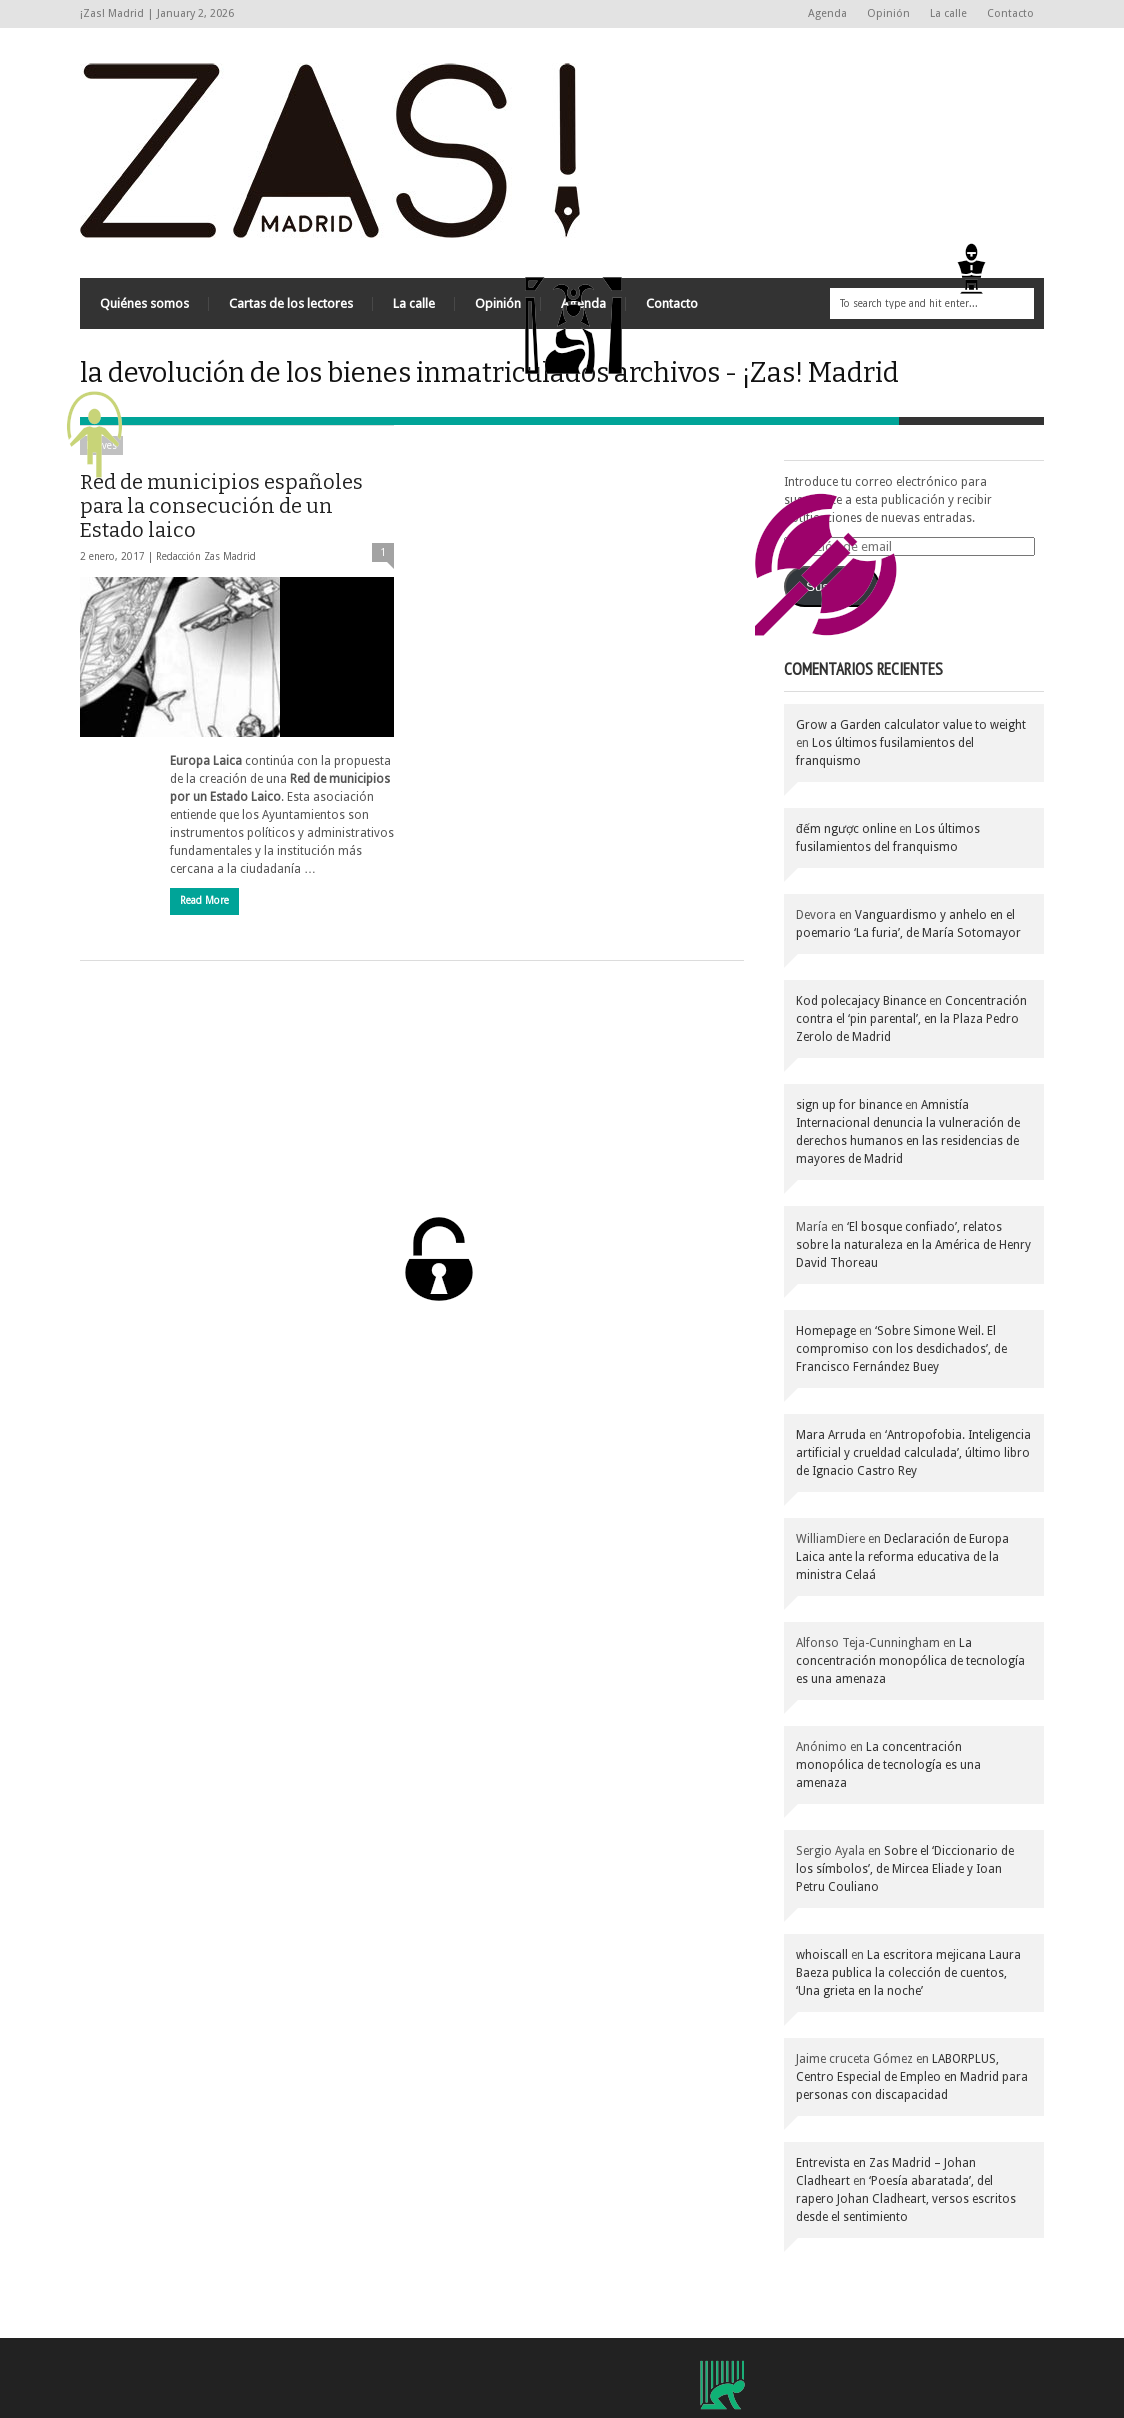 The width and height of the screenshot is (1124, 2418). What do you see at coordinates (94, 434) in the screenshot?
I see `access jump rope workout or exercise` at bounding box center [94, 434].